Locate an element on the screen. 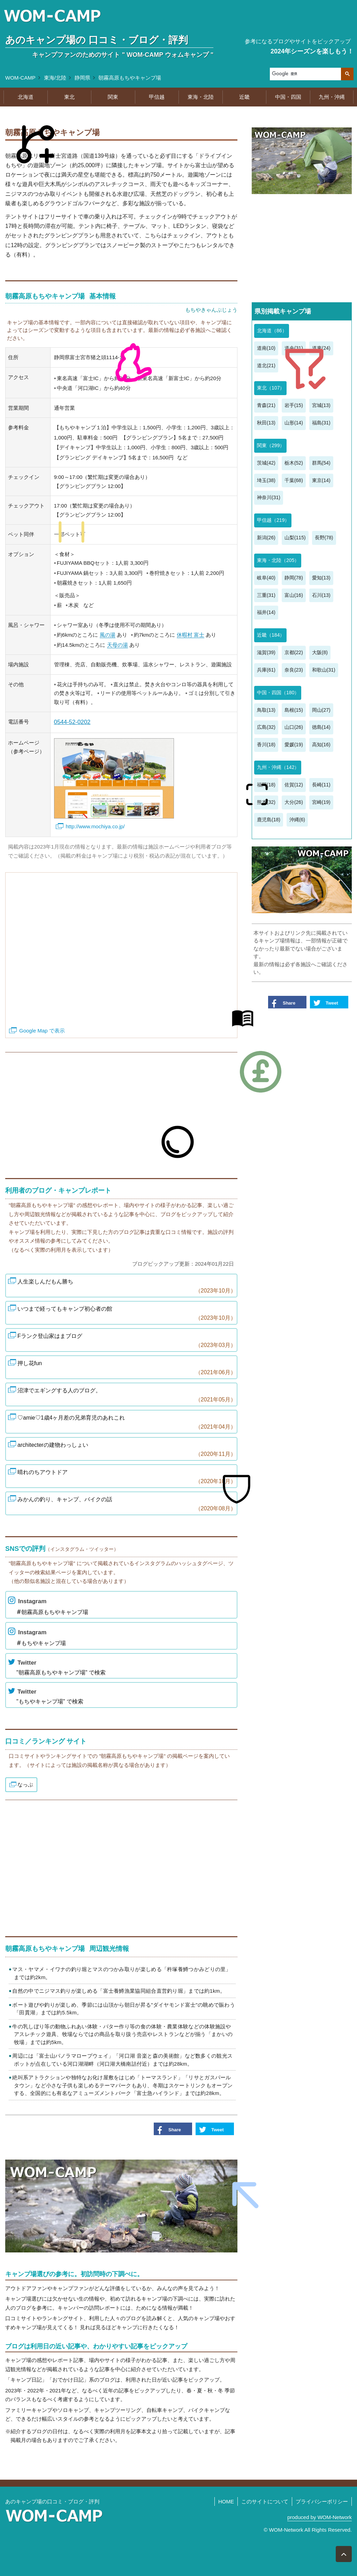  apply inner shadow effect to bottom-left corner is located at coordinates (177, 1142).